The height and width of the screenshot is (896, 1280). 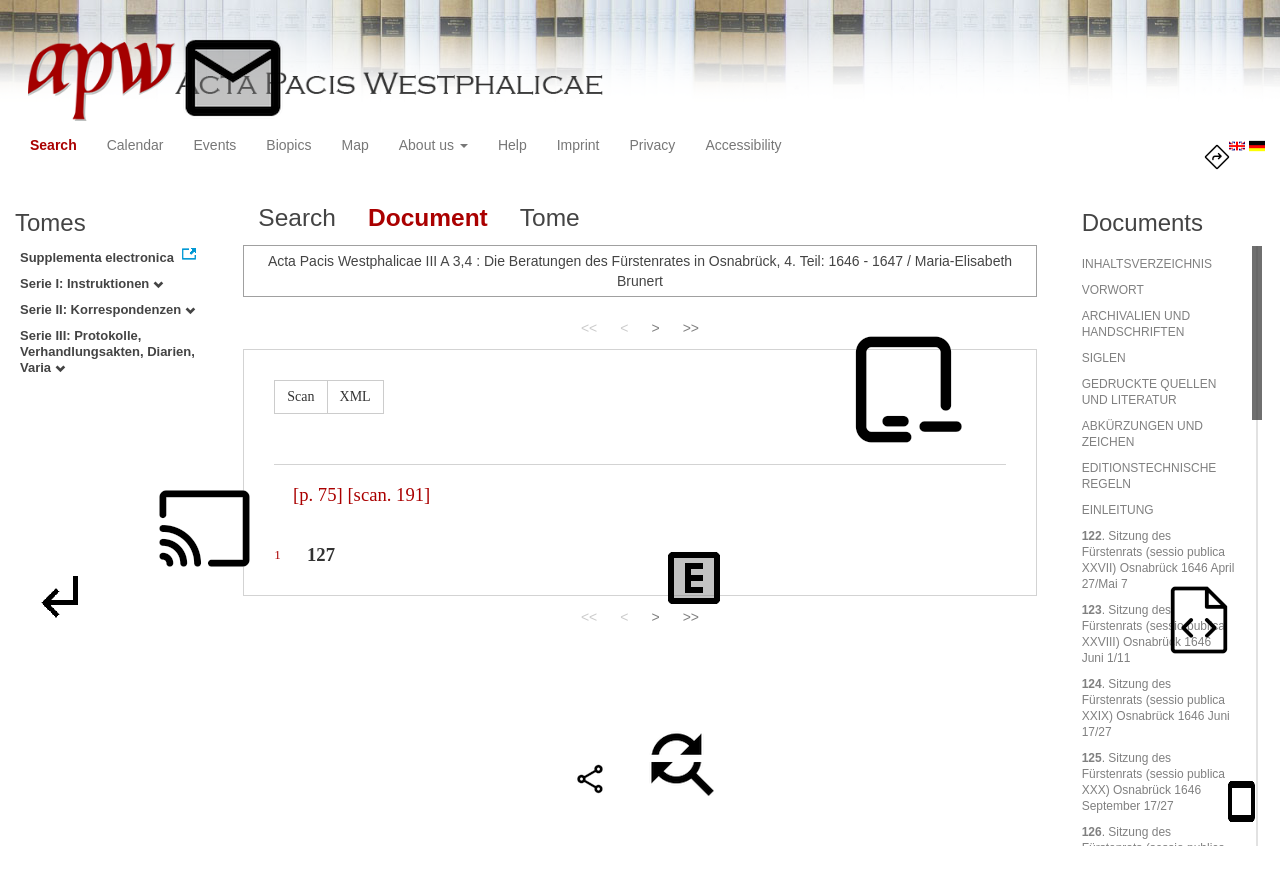 What do you see at coordinates (680, 762) in the screenshot?
I see `find and replace text or content` at bounding box center [680, 762].